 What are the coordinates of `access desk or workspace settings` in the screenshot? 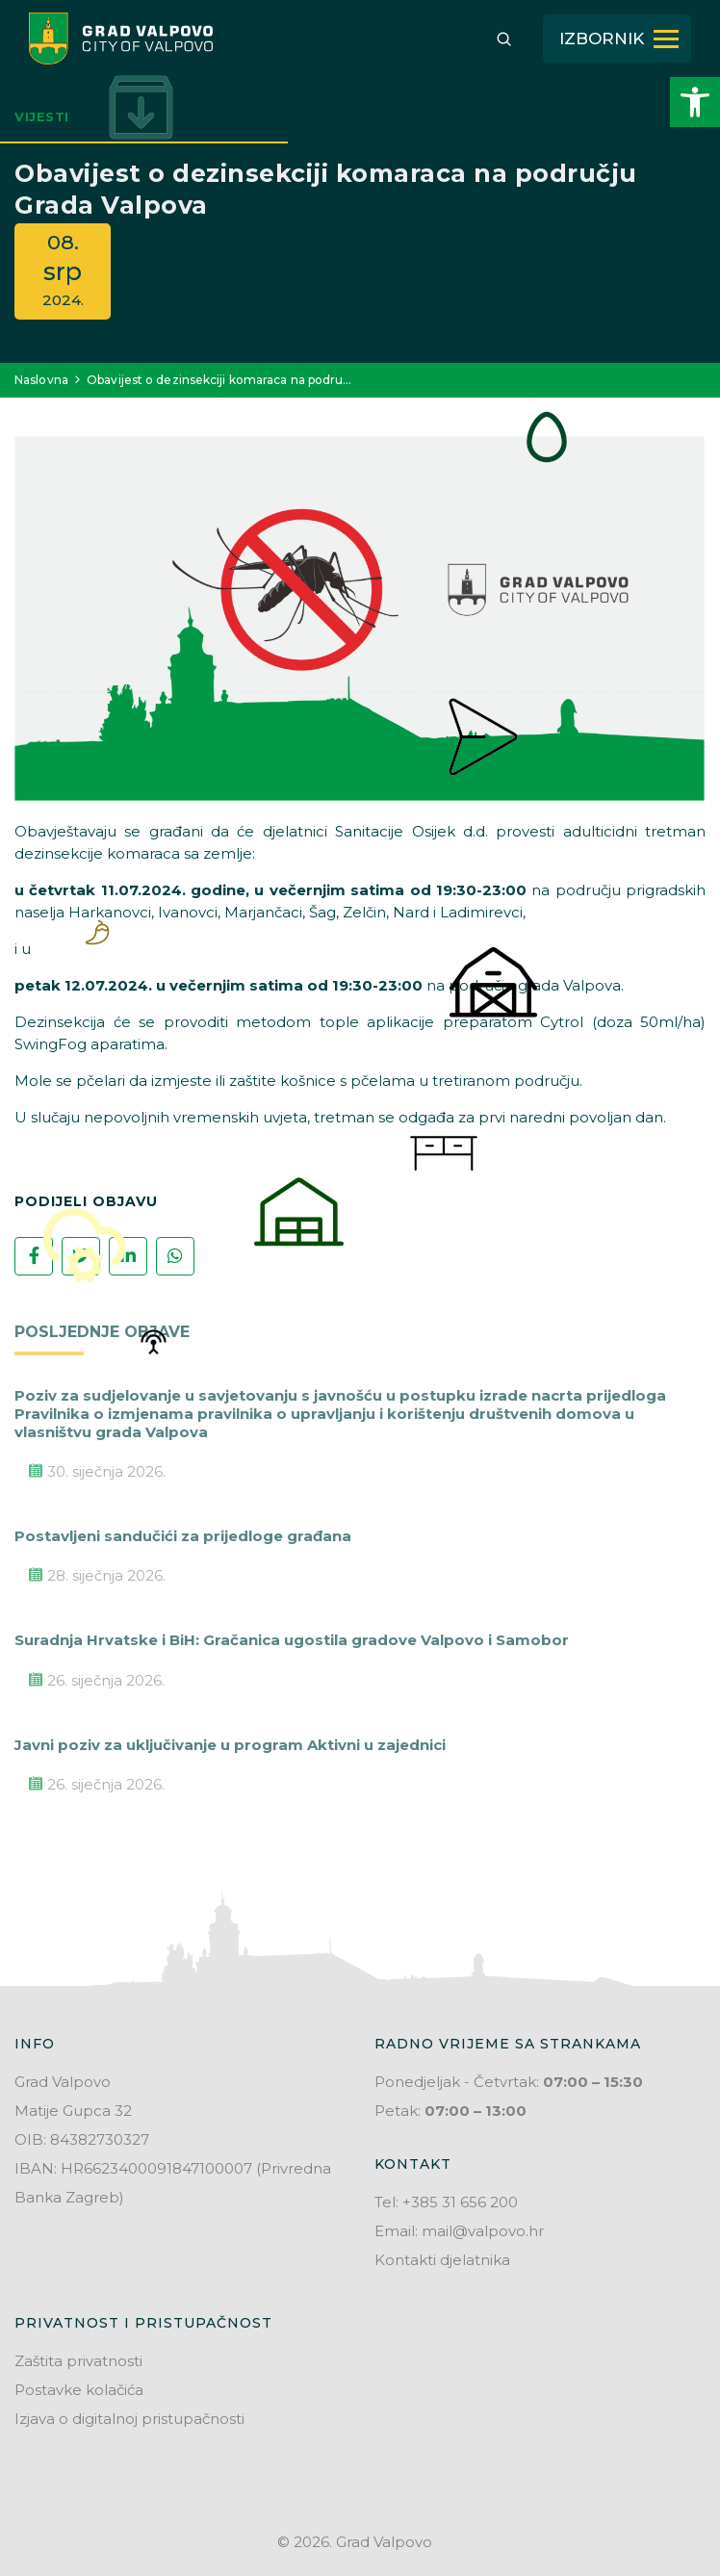 It's located at (444, 1152).